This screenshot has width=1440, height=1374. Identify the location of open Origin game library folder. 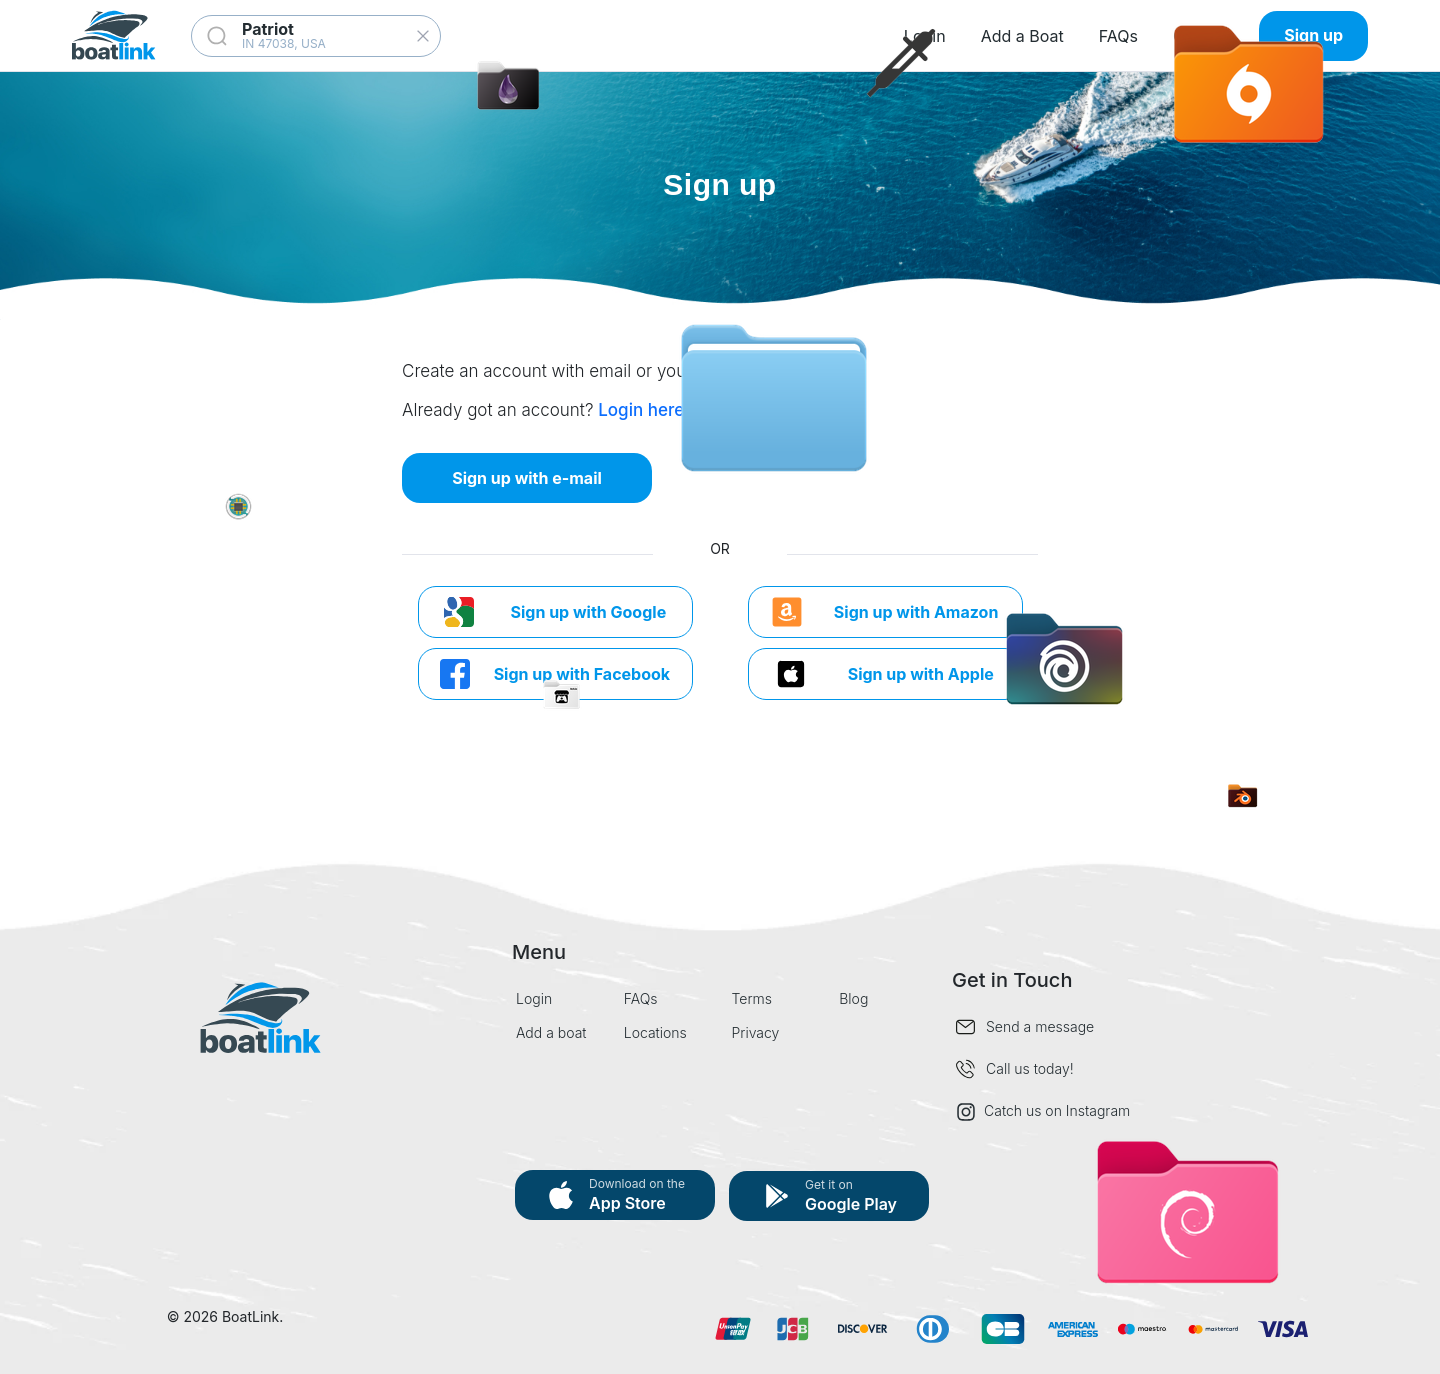
(1248, 88).